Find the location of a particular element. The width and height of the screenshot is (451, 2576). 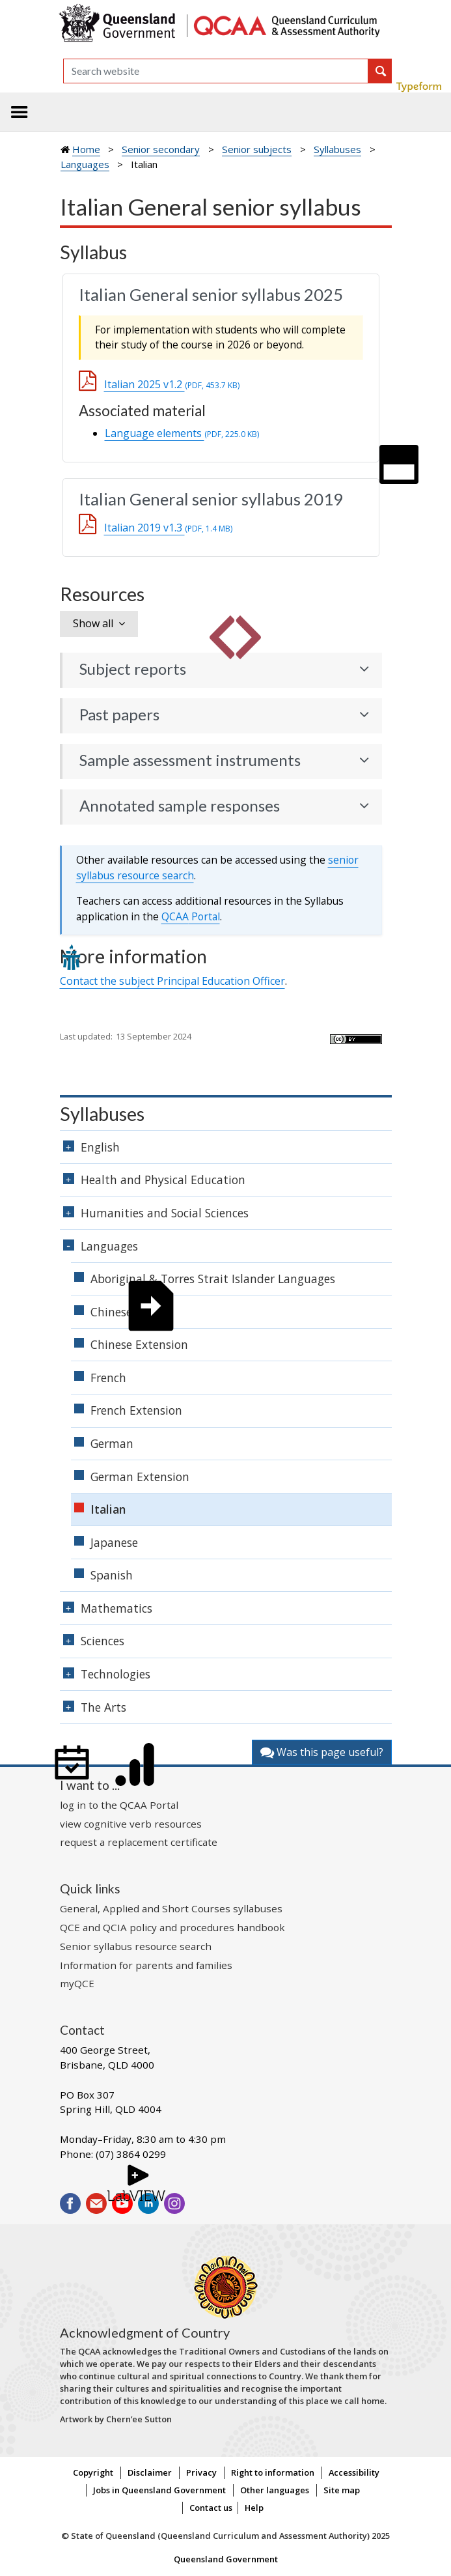

confirm a scheduled event or appointment is located at coordinates (72, 1764).